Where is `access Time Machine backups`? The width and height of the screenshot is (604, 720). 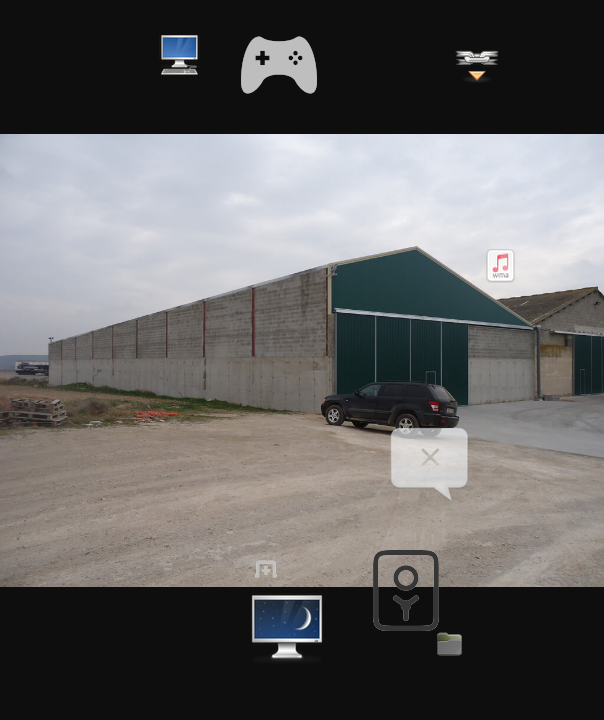 access Time Machine backups is located at coordinates (408, 590).